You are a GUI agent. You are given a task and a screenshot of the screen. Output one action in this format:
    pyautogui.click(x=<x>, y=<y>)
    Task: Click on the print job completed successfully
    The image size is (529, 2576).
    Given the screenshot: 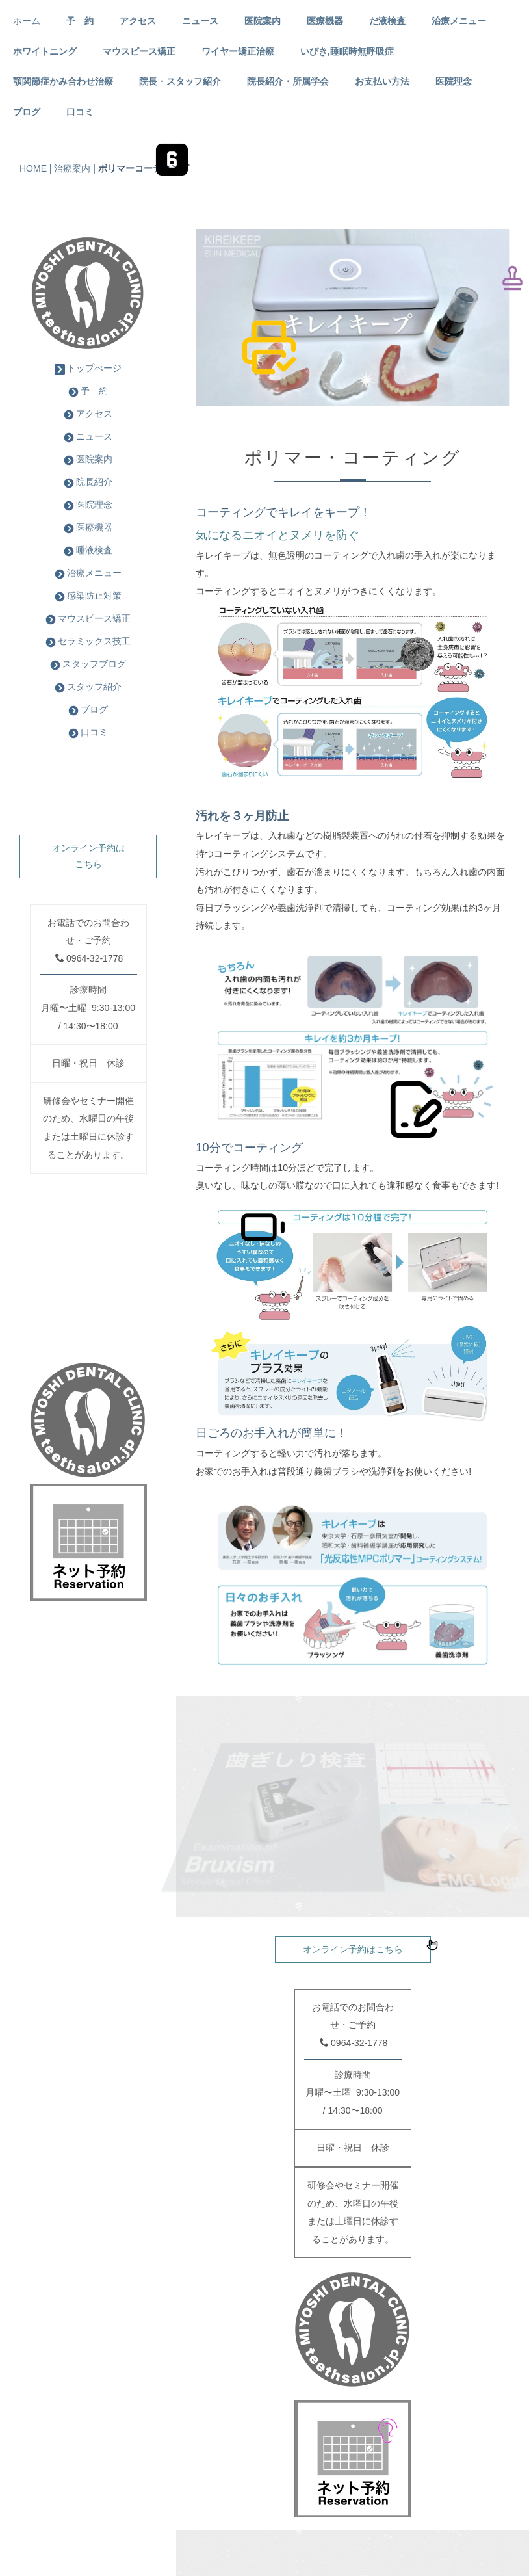 What is the action you would take?
    pyautogui.click(x=269, y=347)
    